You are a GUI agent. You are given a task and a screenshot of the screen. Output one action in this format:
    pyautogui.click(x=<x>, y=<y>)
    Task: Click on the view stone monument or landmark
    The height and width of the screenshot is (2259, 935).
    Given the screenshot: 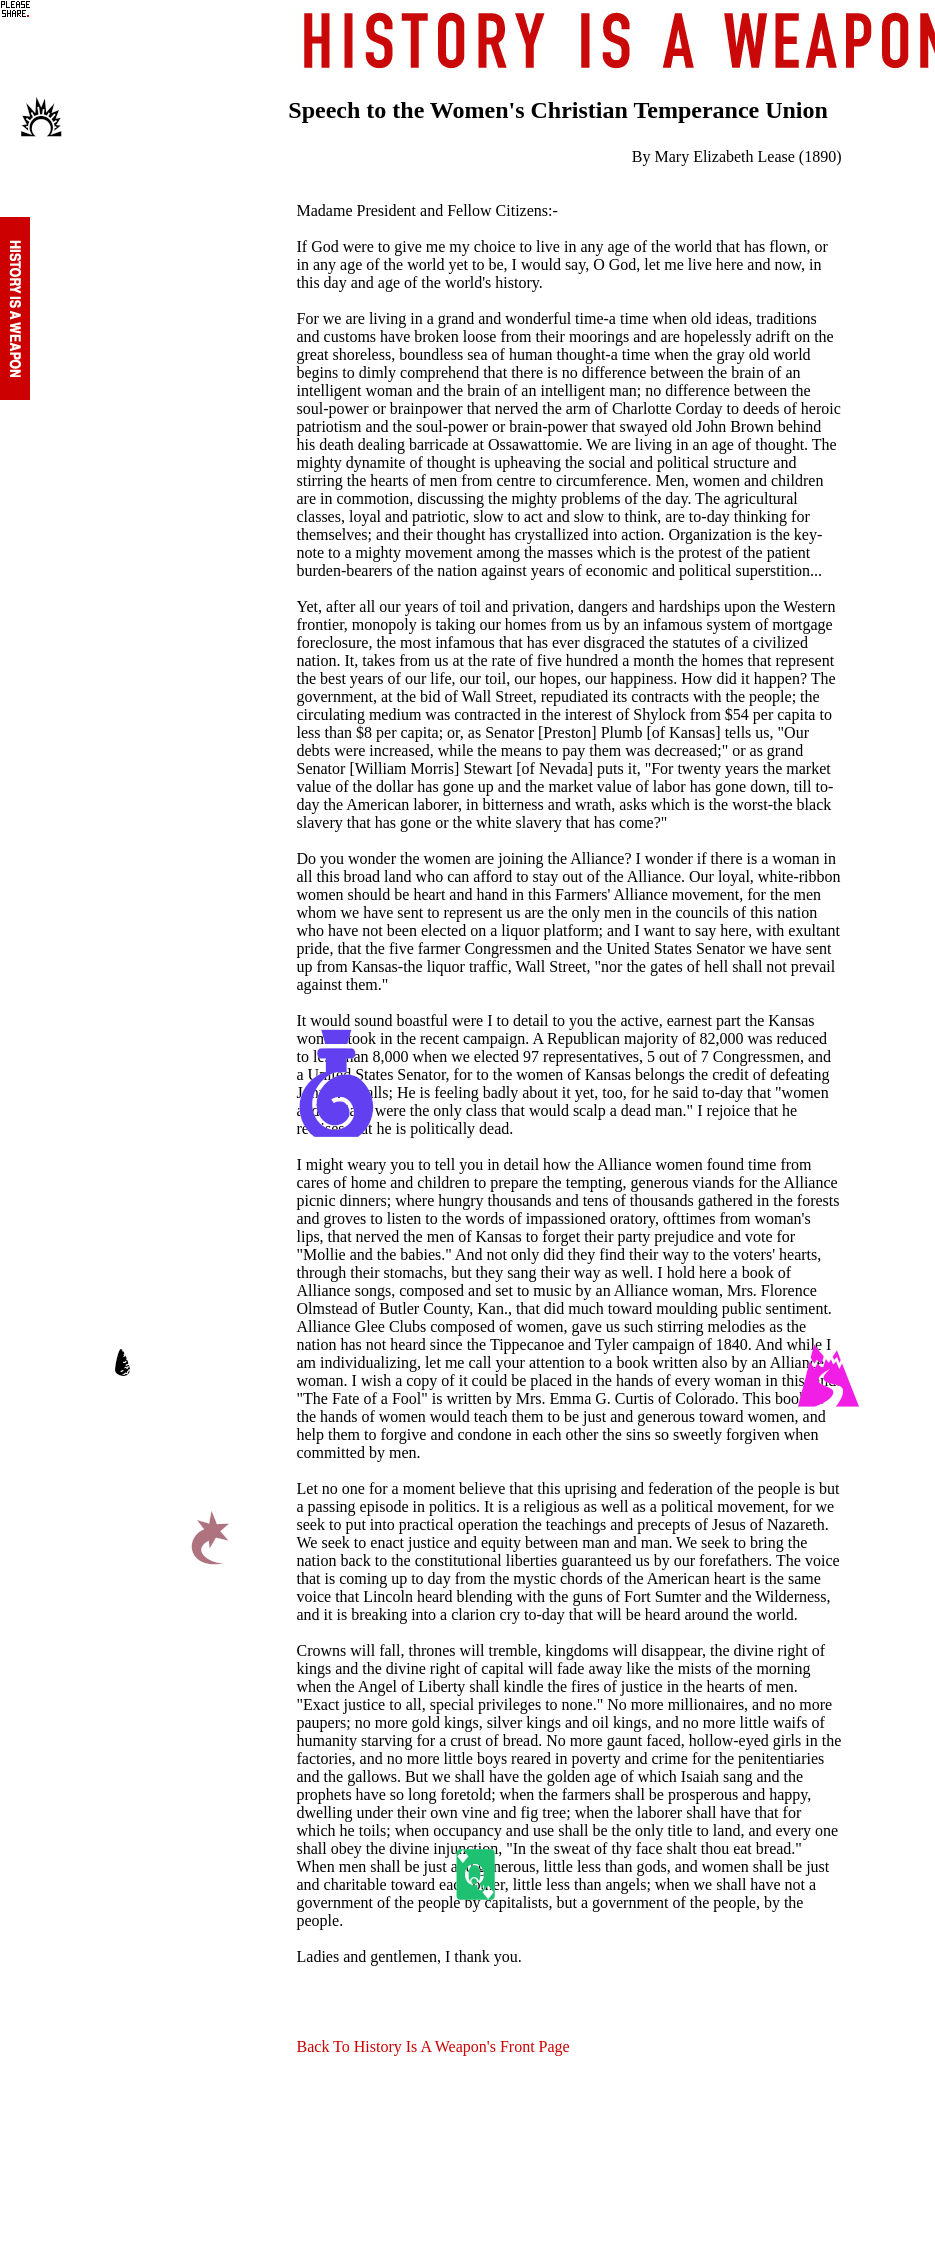 What is the action you would take?
    pyautogui.click(x=122, y=1362)
    